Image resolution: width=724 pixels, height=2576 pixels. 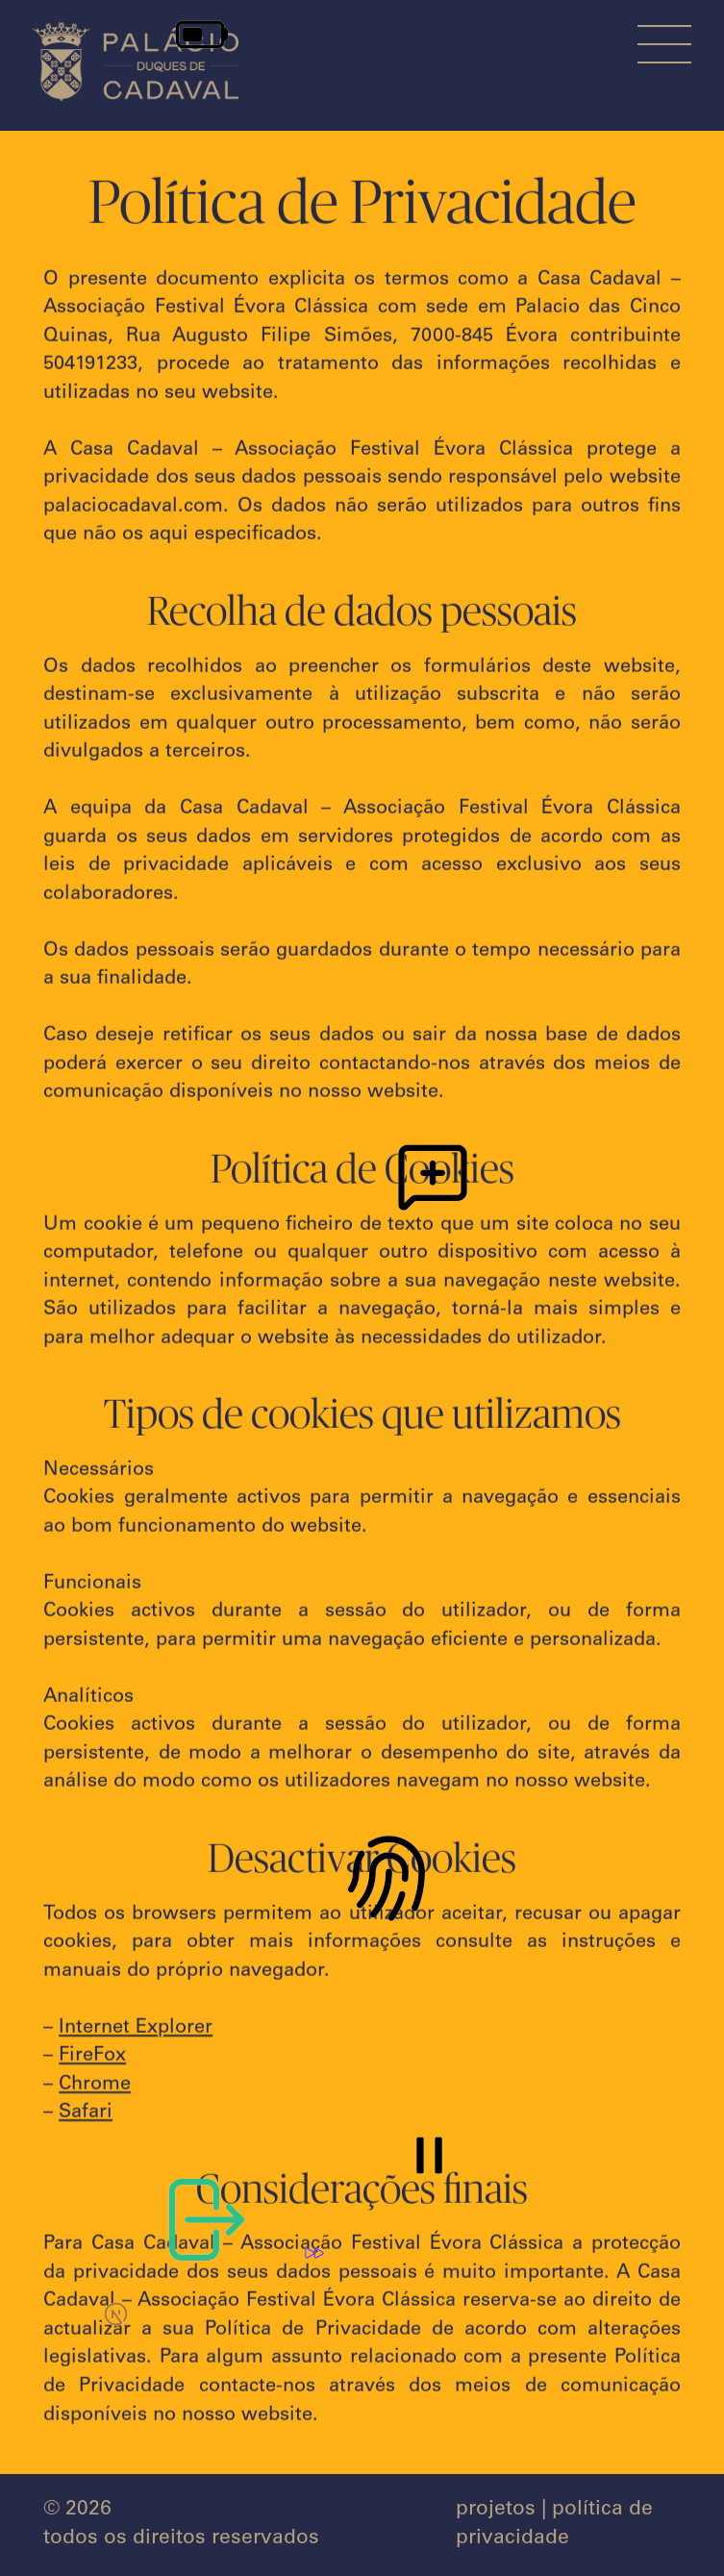 What do you see at coordinates (433, 1176) in the screenshot?
I see `compose a new message` at bounding box center [433, 1176].